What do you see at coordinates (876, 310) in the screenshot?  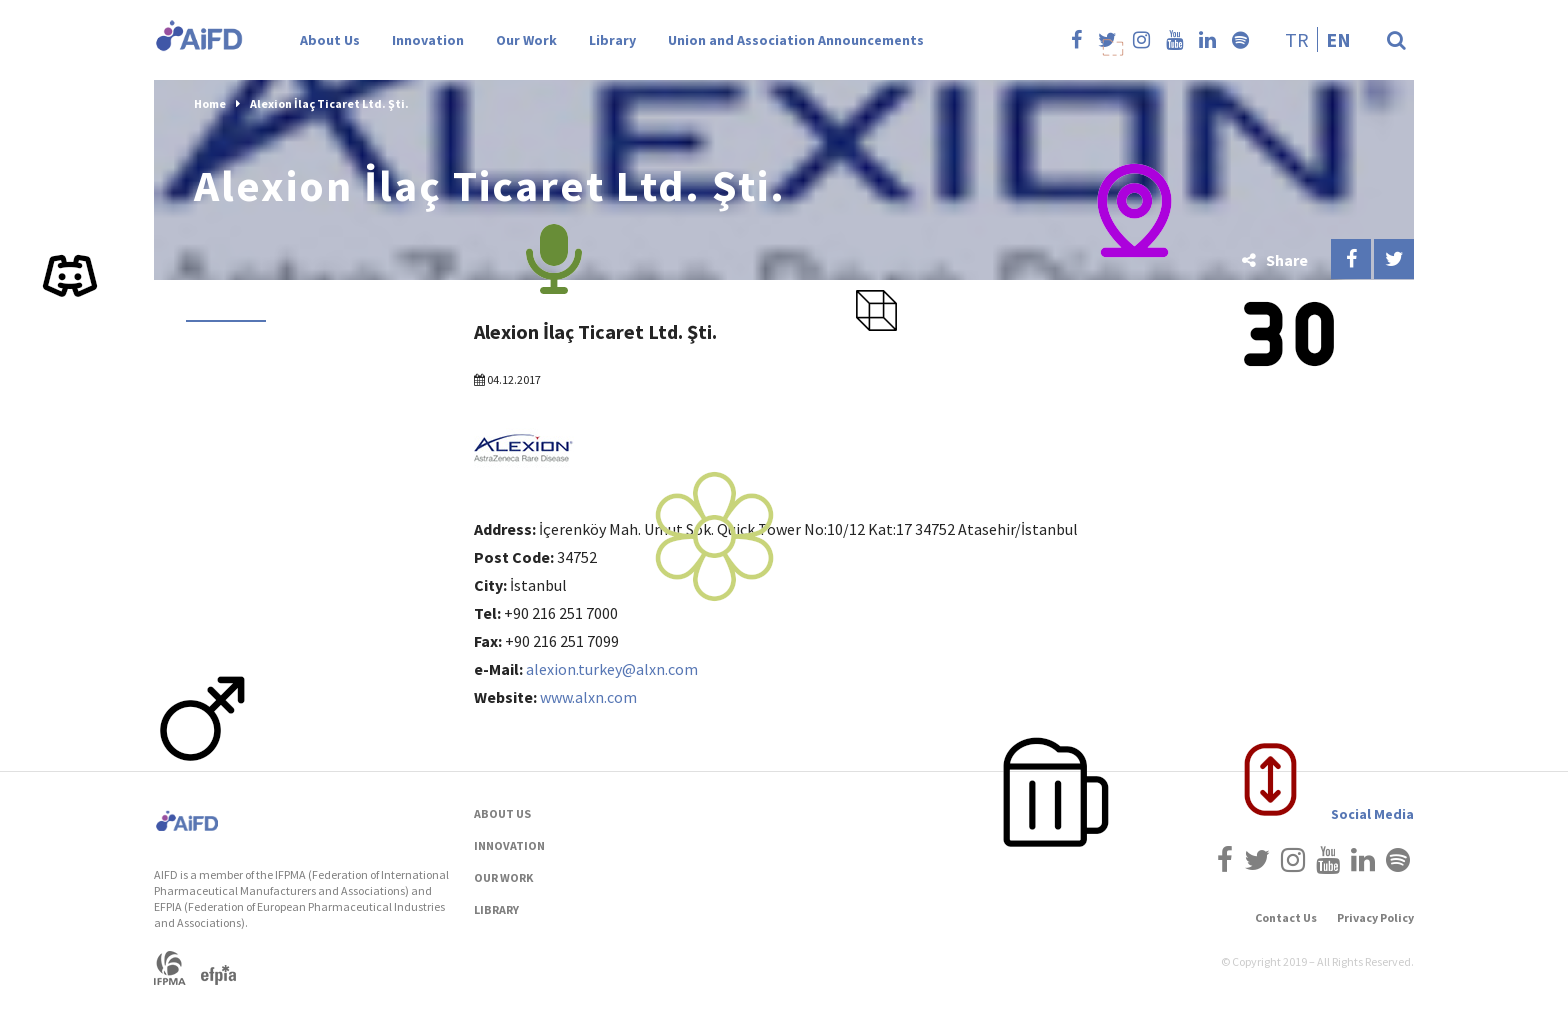 I see `view 3D model or object` at bounding box center [876, 310].